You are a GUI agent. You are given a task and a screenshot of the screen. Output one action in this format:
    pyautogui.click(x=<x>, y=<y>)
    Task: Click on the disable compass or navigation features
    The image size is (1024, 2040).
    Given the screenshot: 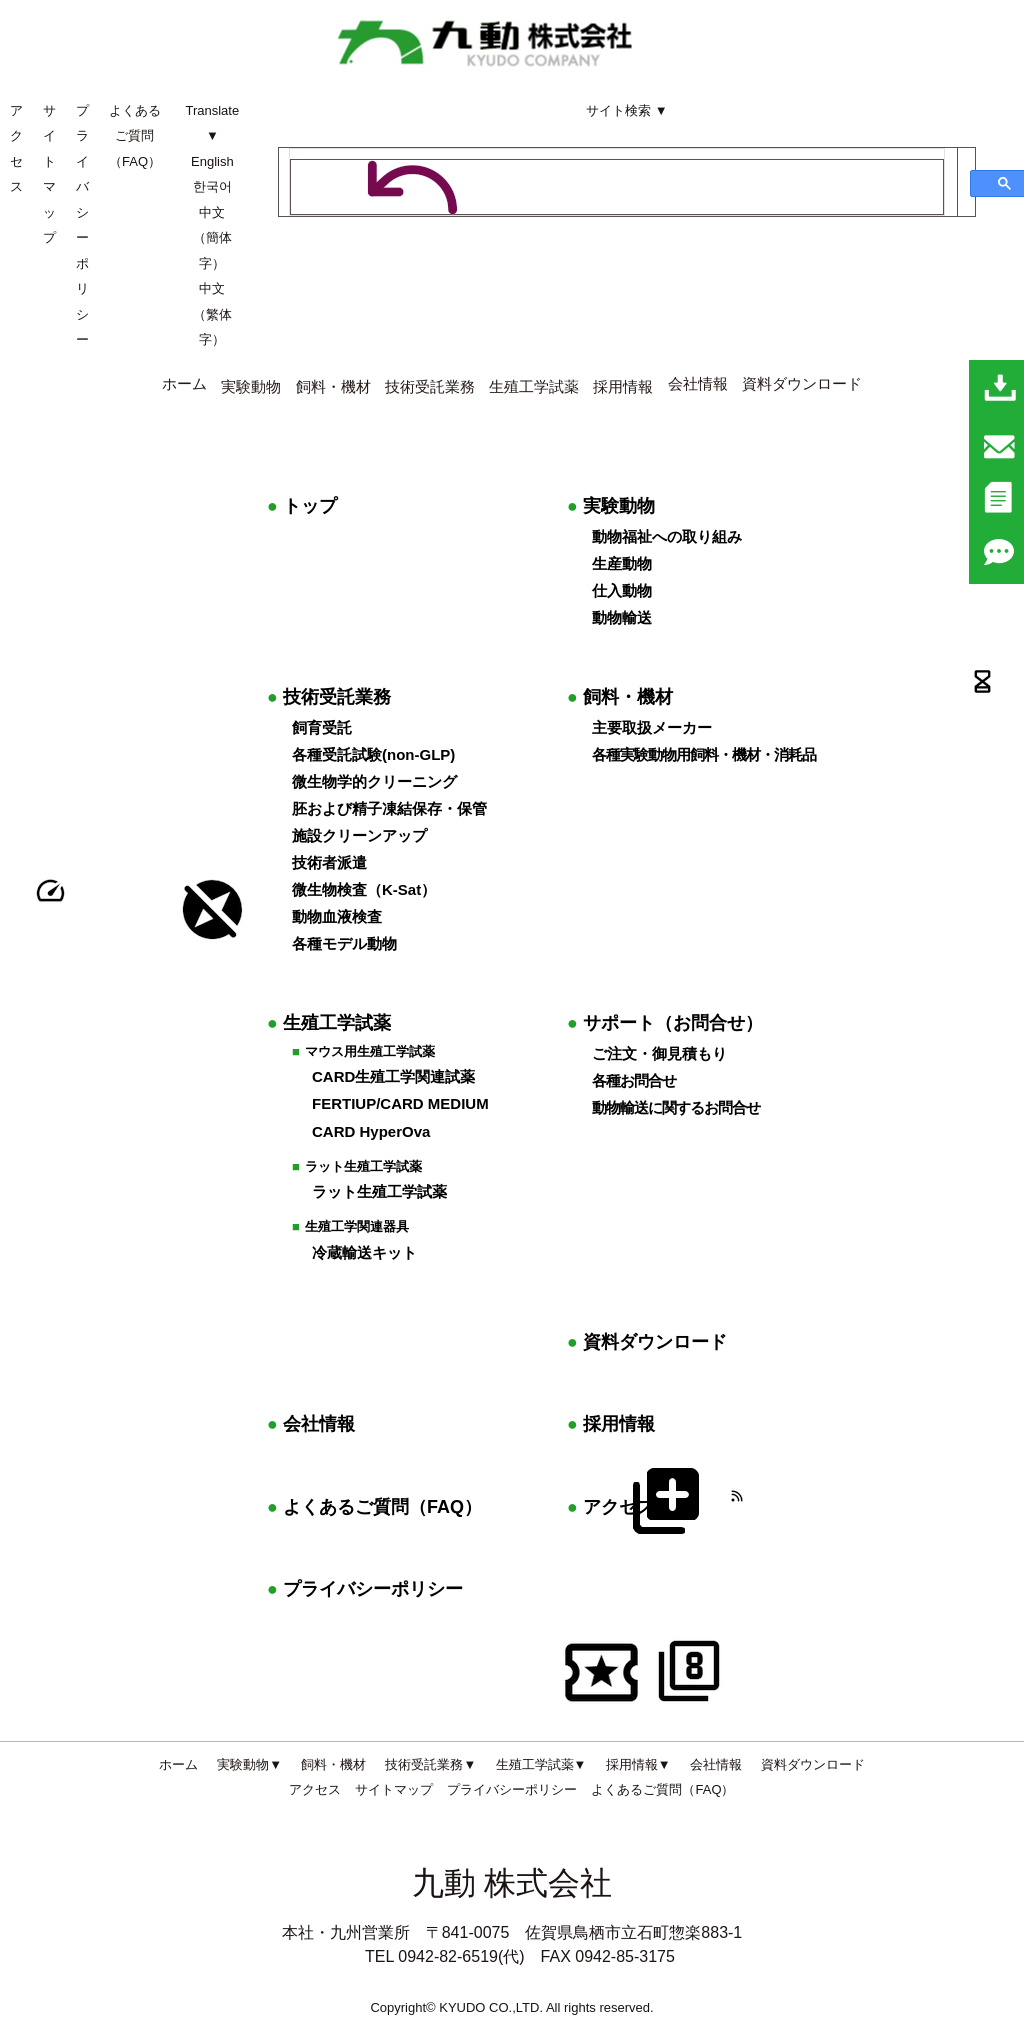 What is the action you would take?
    pyautogui.click(x=212, y=909)
    